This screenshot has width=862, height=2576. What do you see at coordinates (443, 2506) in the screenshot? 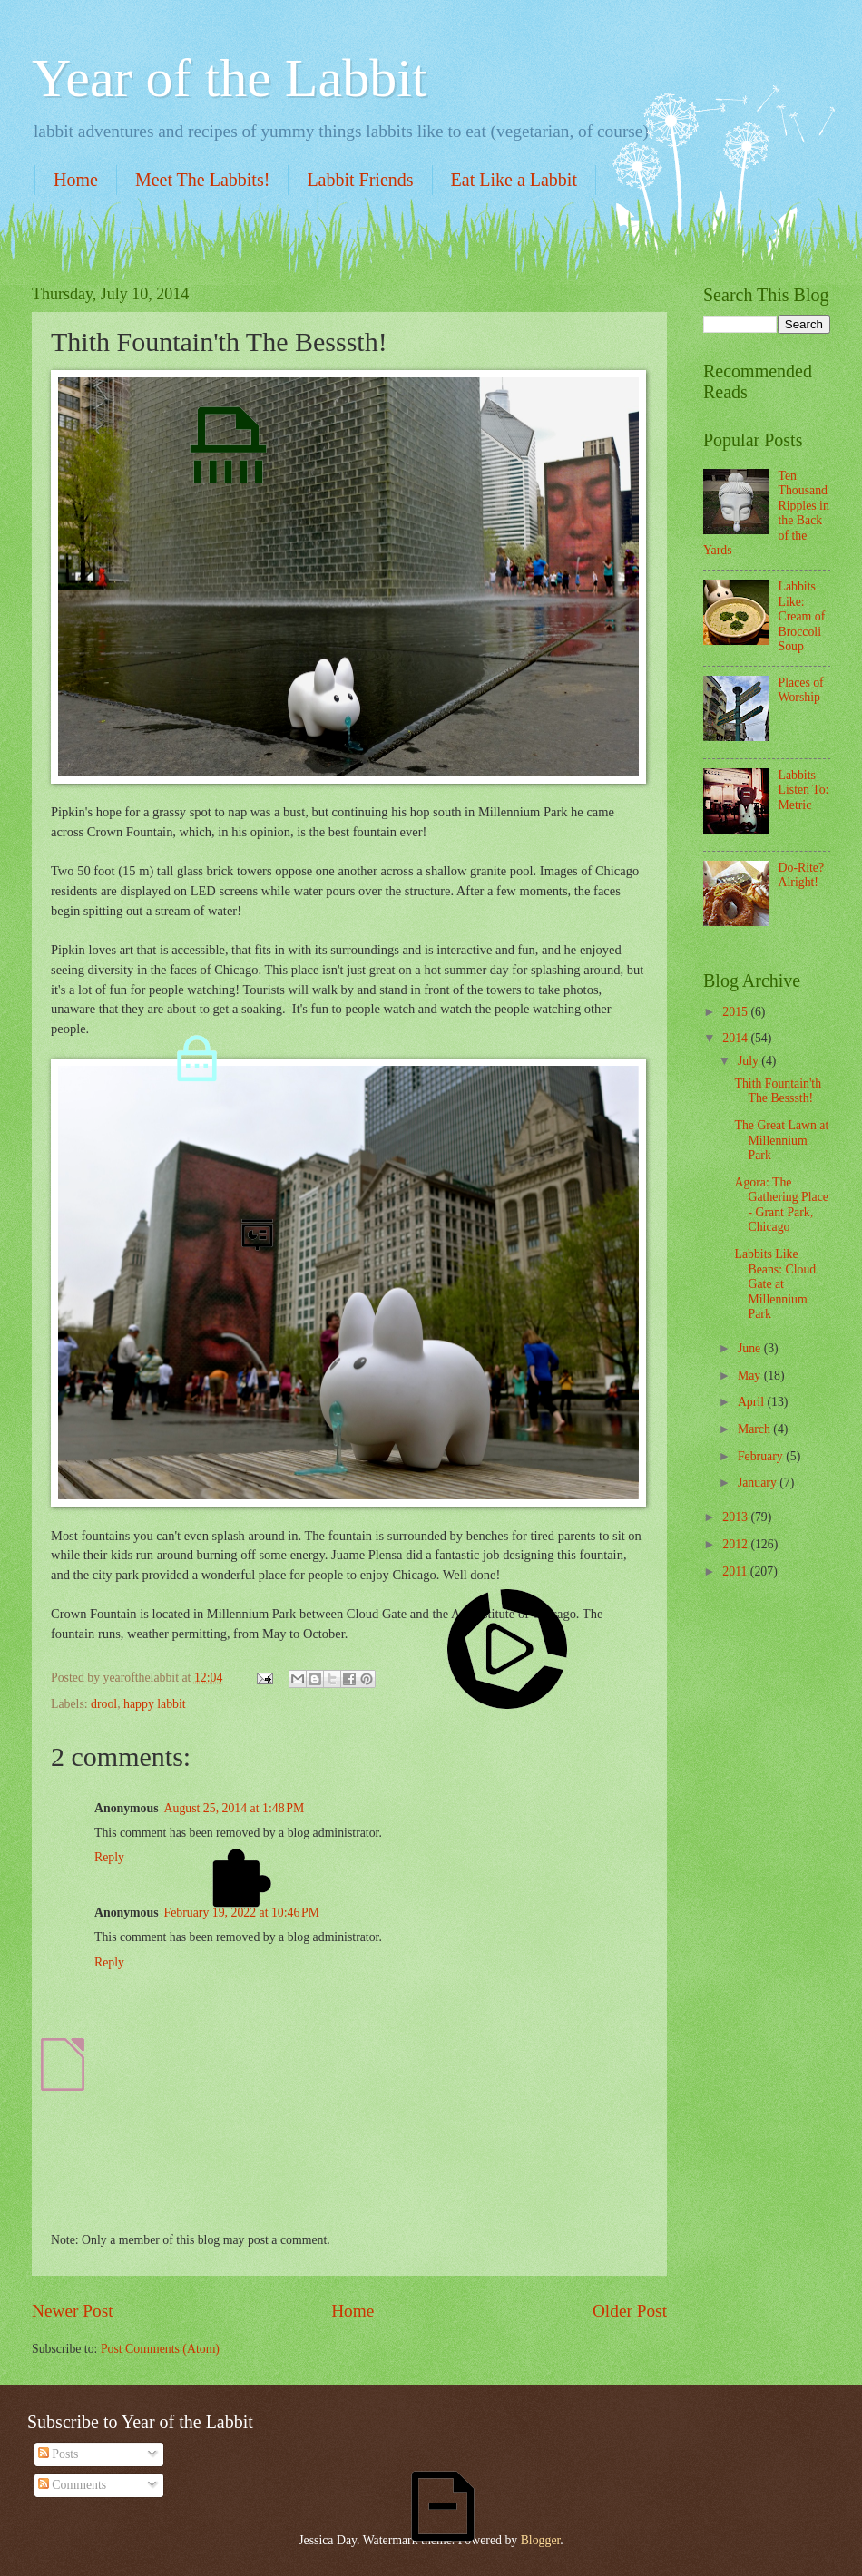
I see `reduce or compress file size` at bounding box center [443, 2506].